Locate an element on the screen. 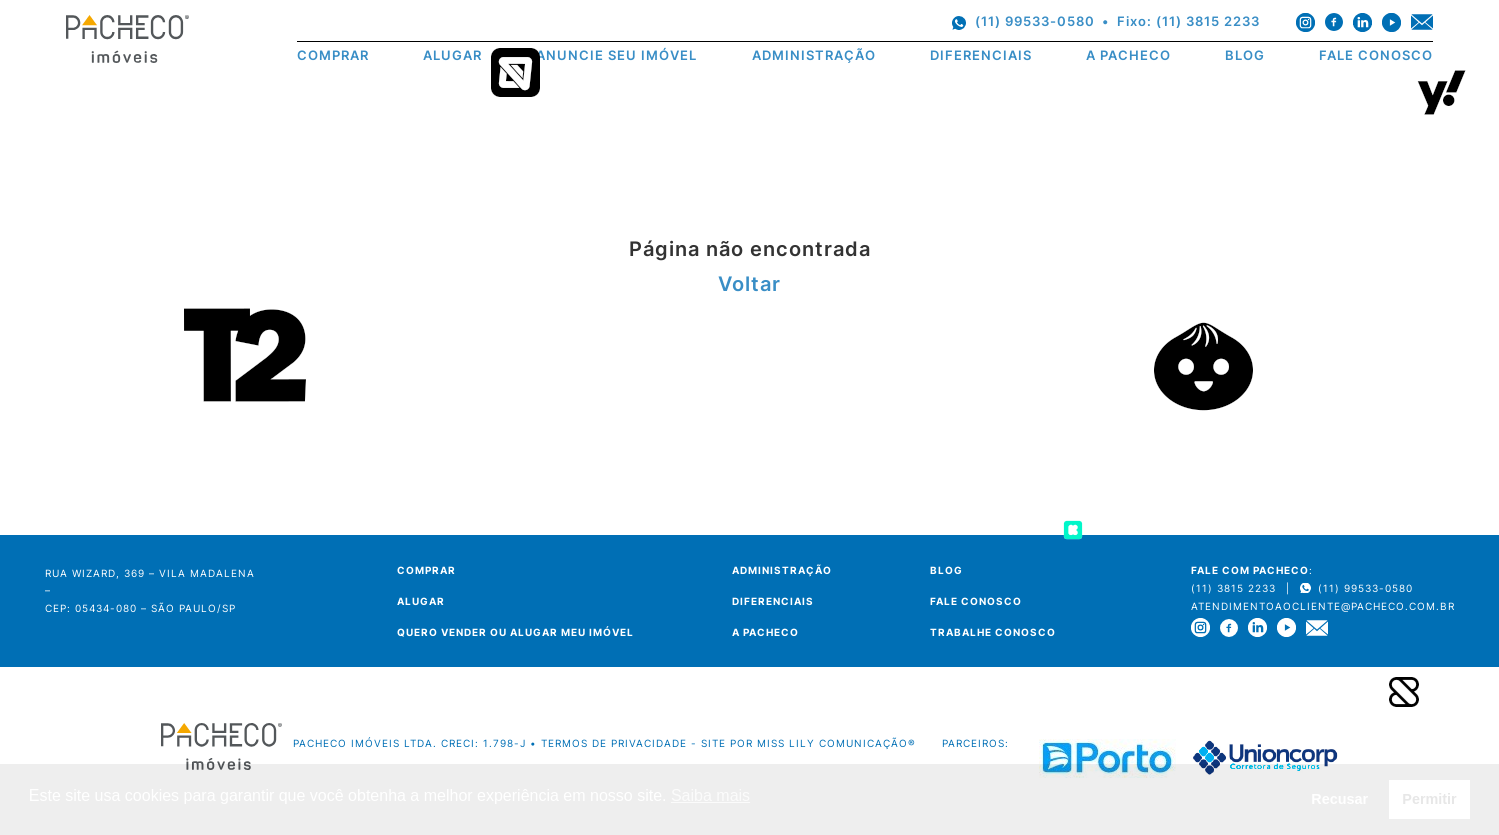  mock service worker (MSW) library logo is located at coordinates (515, 72).